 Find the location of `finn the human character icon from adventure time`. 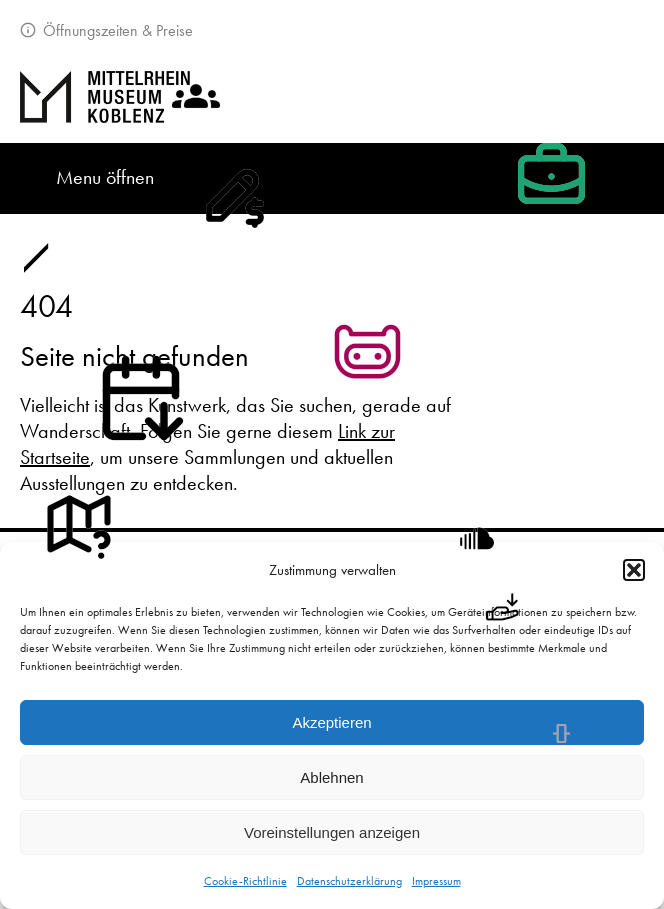

finn the human character icon from adventure time is located at coordinates (367, 350).